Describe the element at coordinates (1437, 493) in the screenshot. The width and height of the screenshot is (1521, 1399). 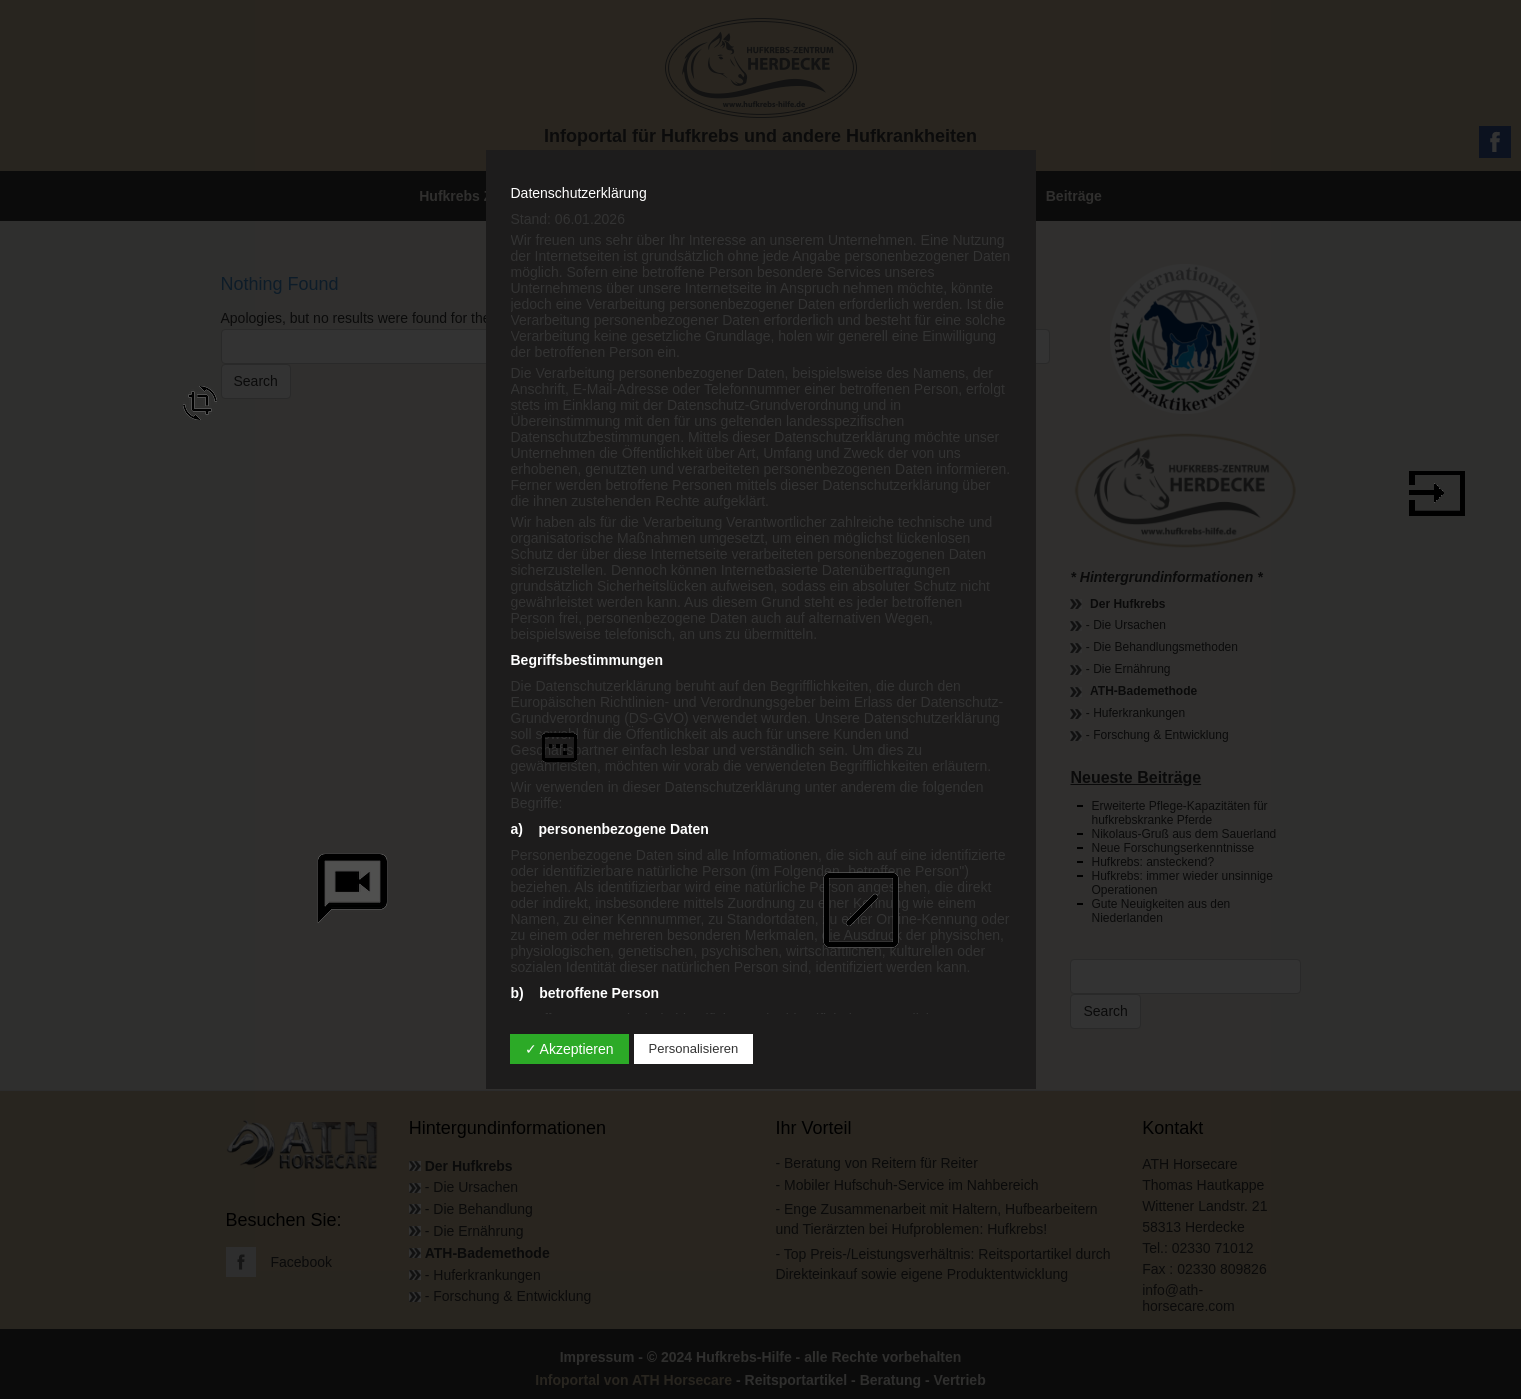
I see `import or input data into the application` at that location.